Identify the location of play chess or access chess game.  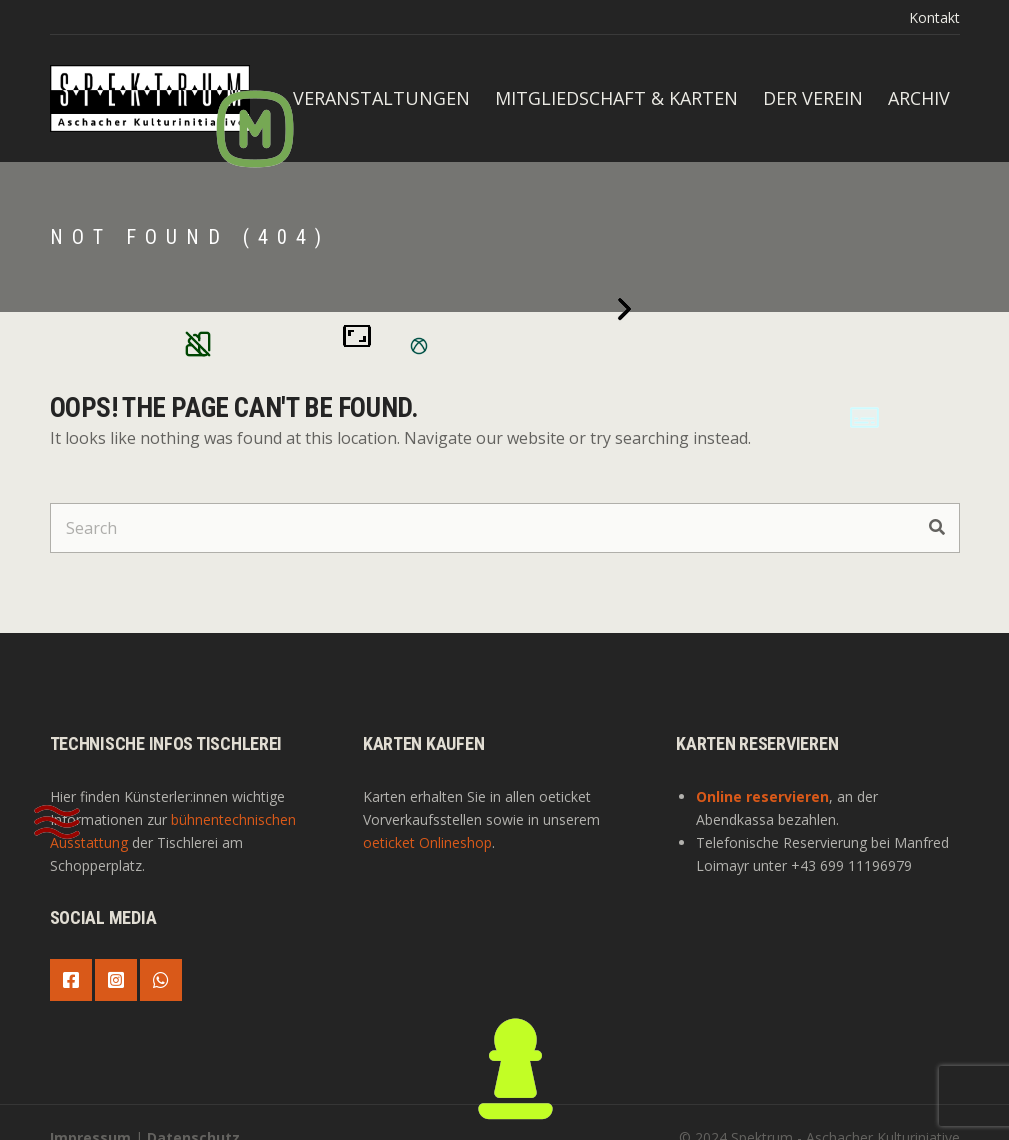
(515, 1071).